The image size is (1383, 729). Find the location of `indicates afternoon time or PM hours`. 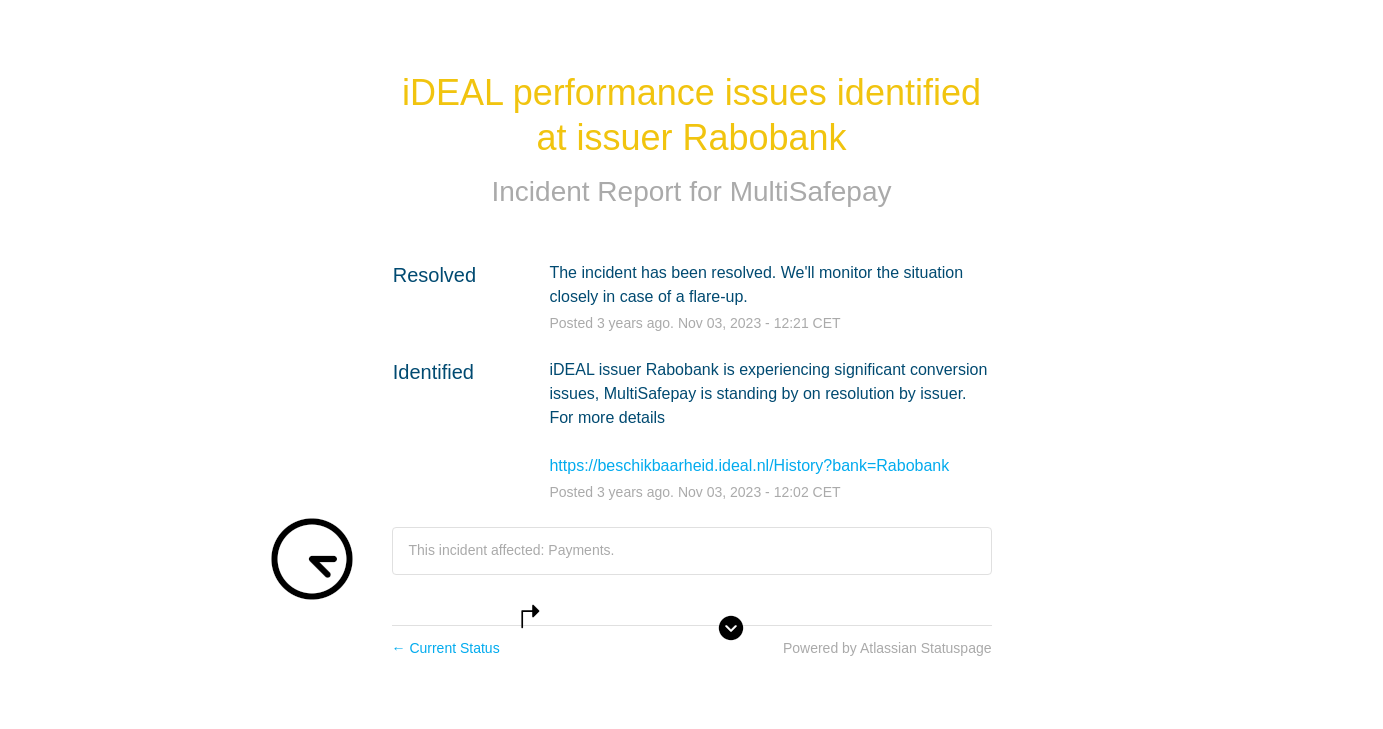

indicates afternoon time or PM hours is located at coordinates (312, 559).